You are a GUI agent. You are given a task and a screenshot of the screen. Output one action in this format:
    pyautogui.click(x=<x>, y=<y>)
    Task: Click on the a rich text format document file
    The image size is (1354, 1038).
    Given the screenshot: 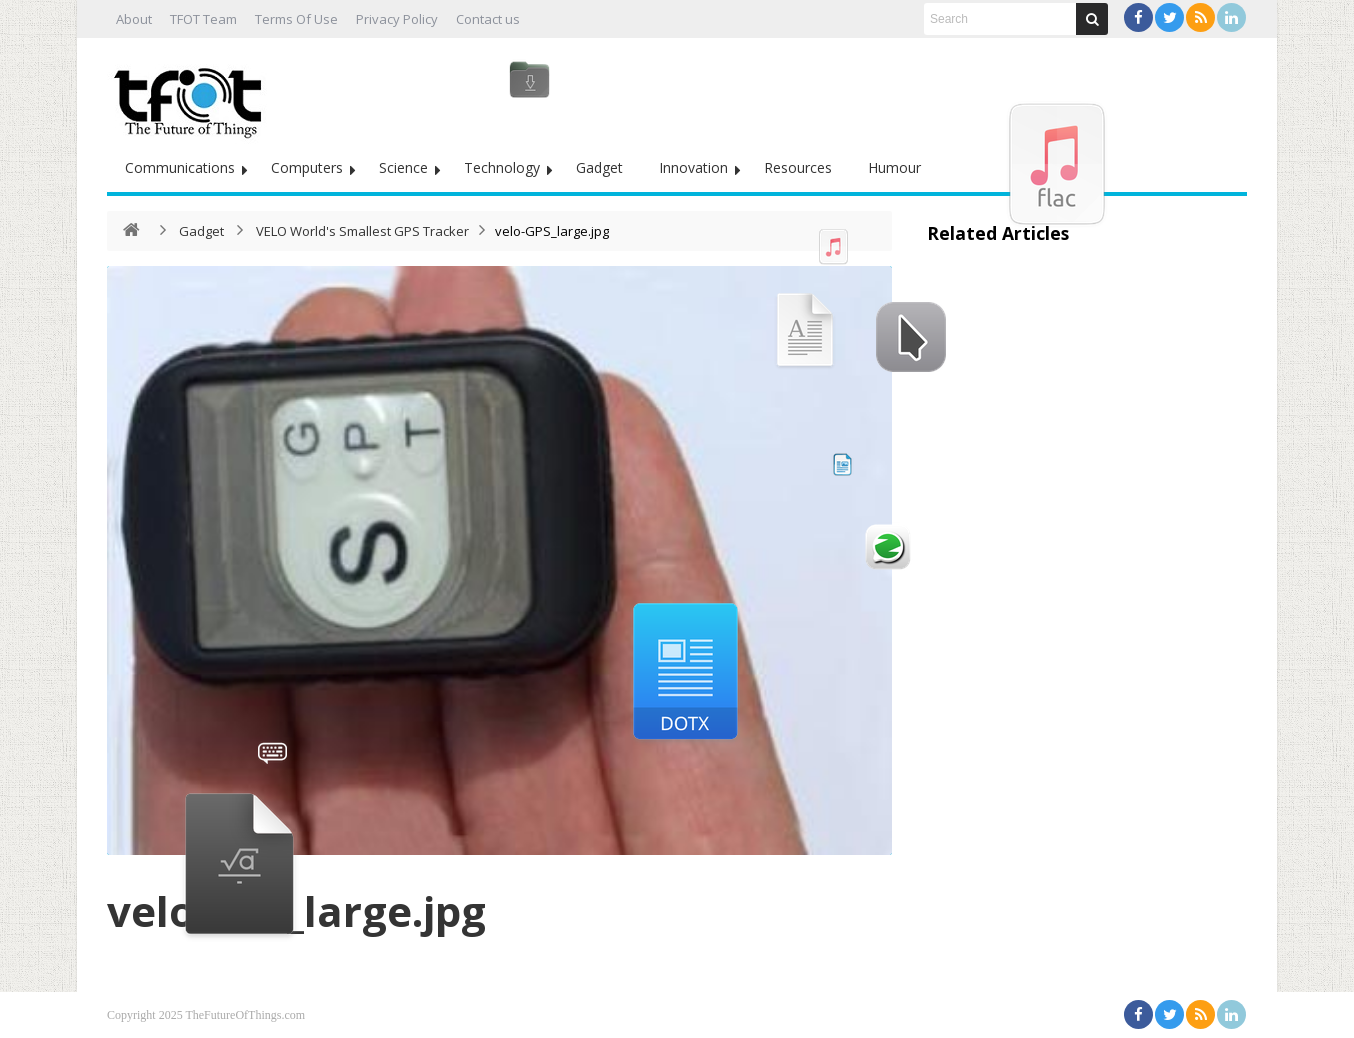 What is the action you would take?
    pyautogui.click(x=805, y=331)
    